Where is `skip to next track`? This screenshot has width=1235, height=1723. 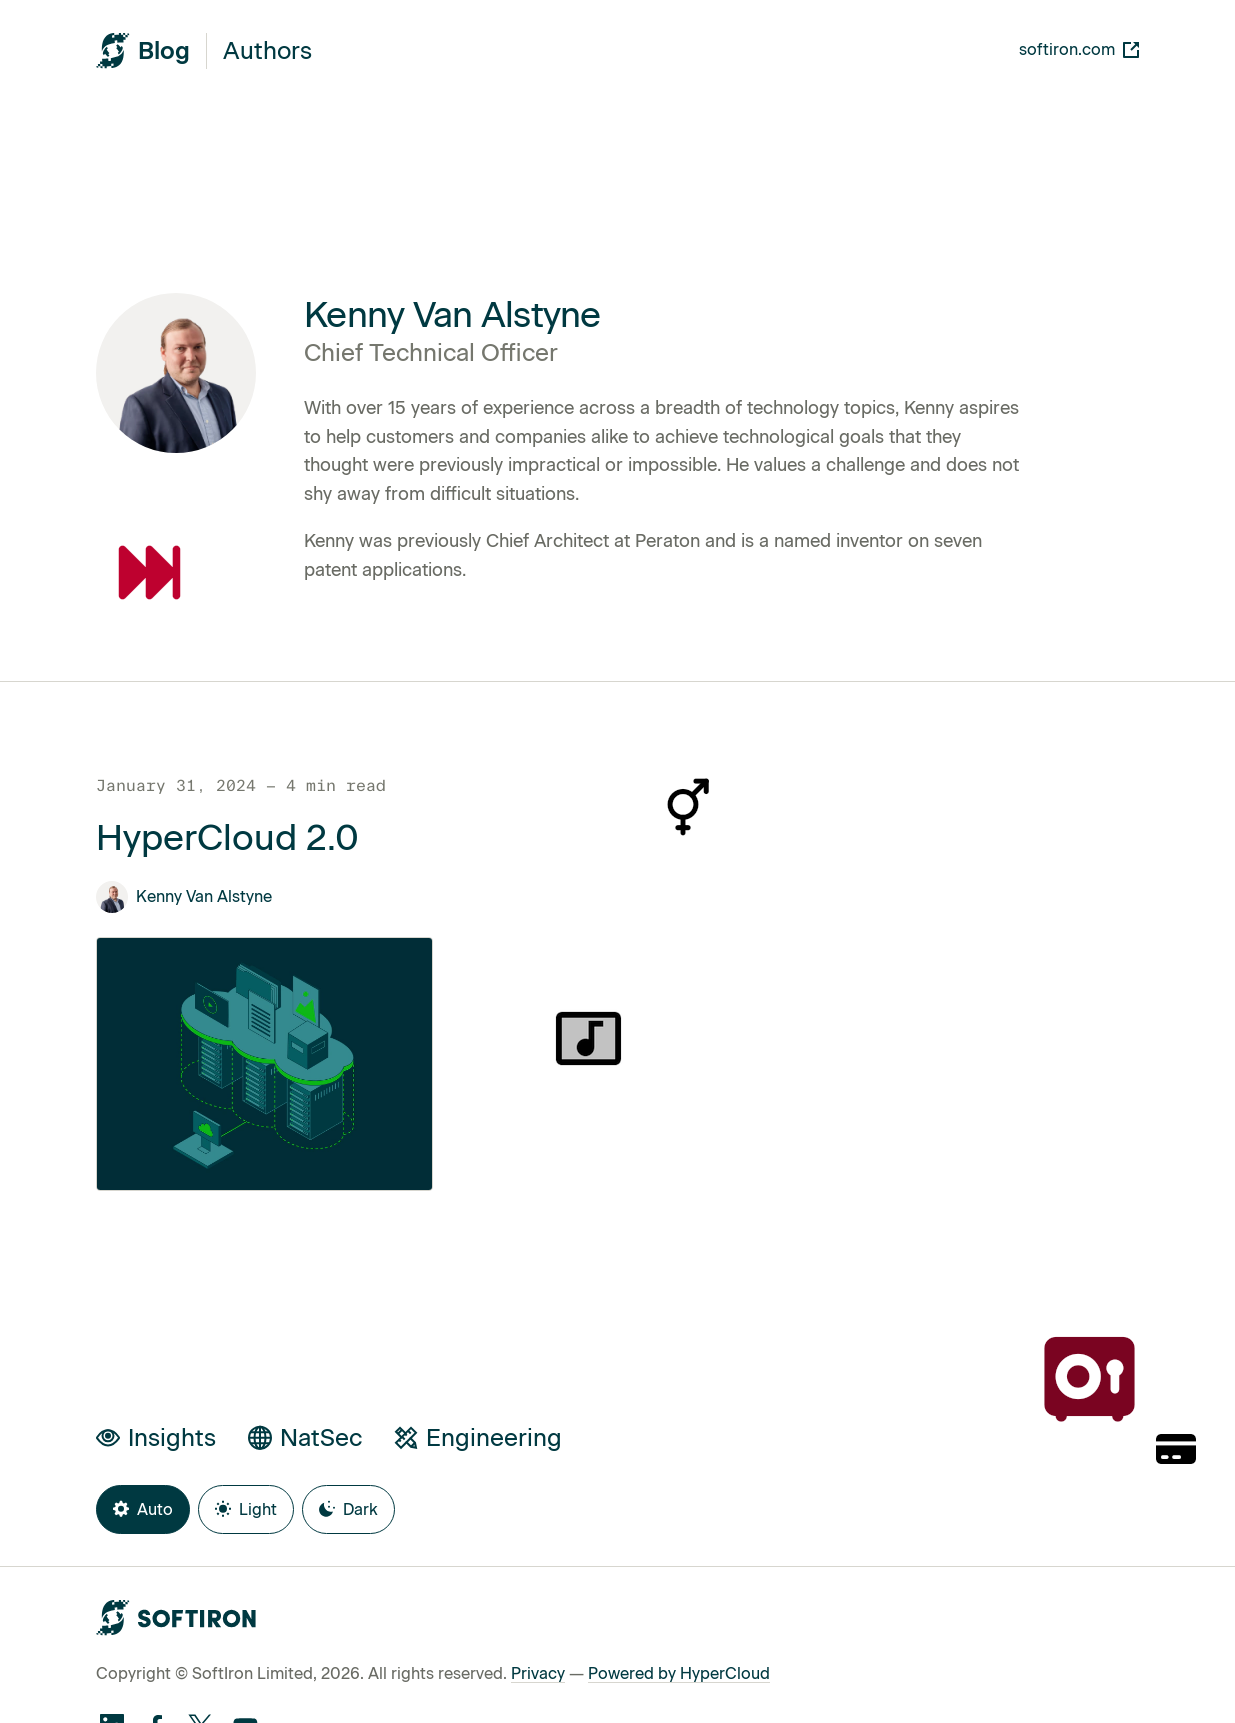 skip to next track is located at coordinates (149, 572).